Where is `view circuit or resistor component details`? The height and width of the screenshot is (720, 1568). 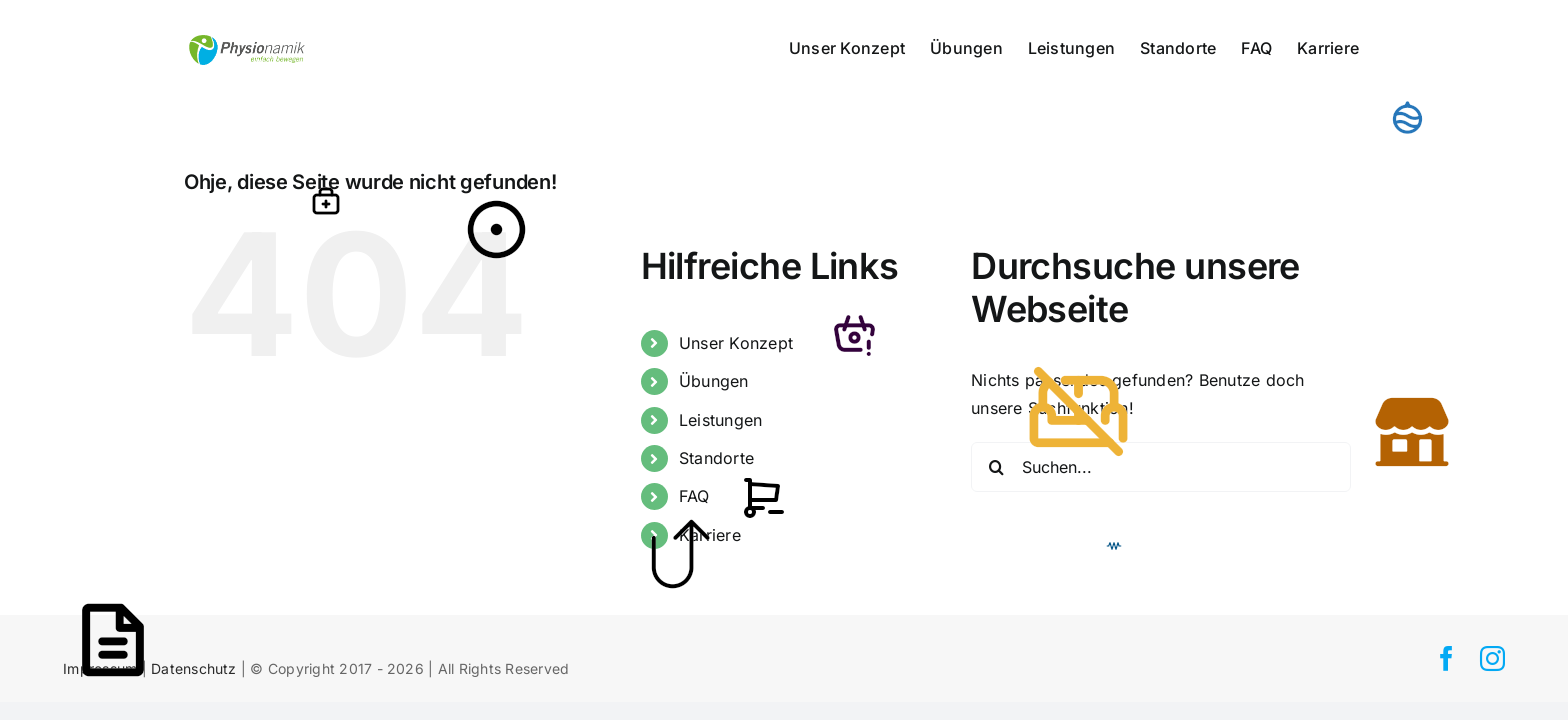 view circuit or resistor component details is located at coordinates (1114, 546).